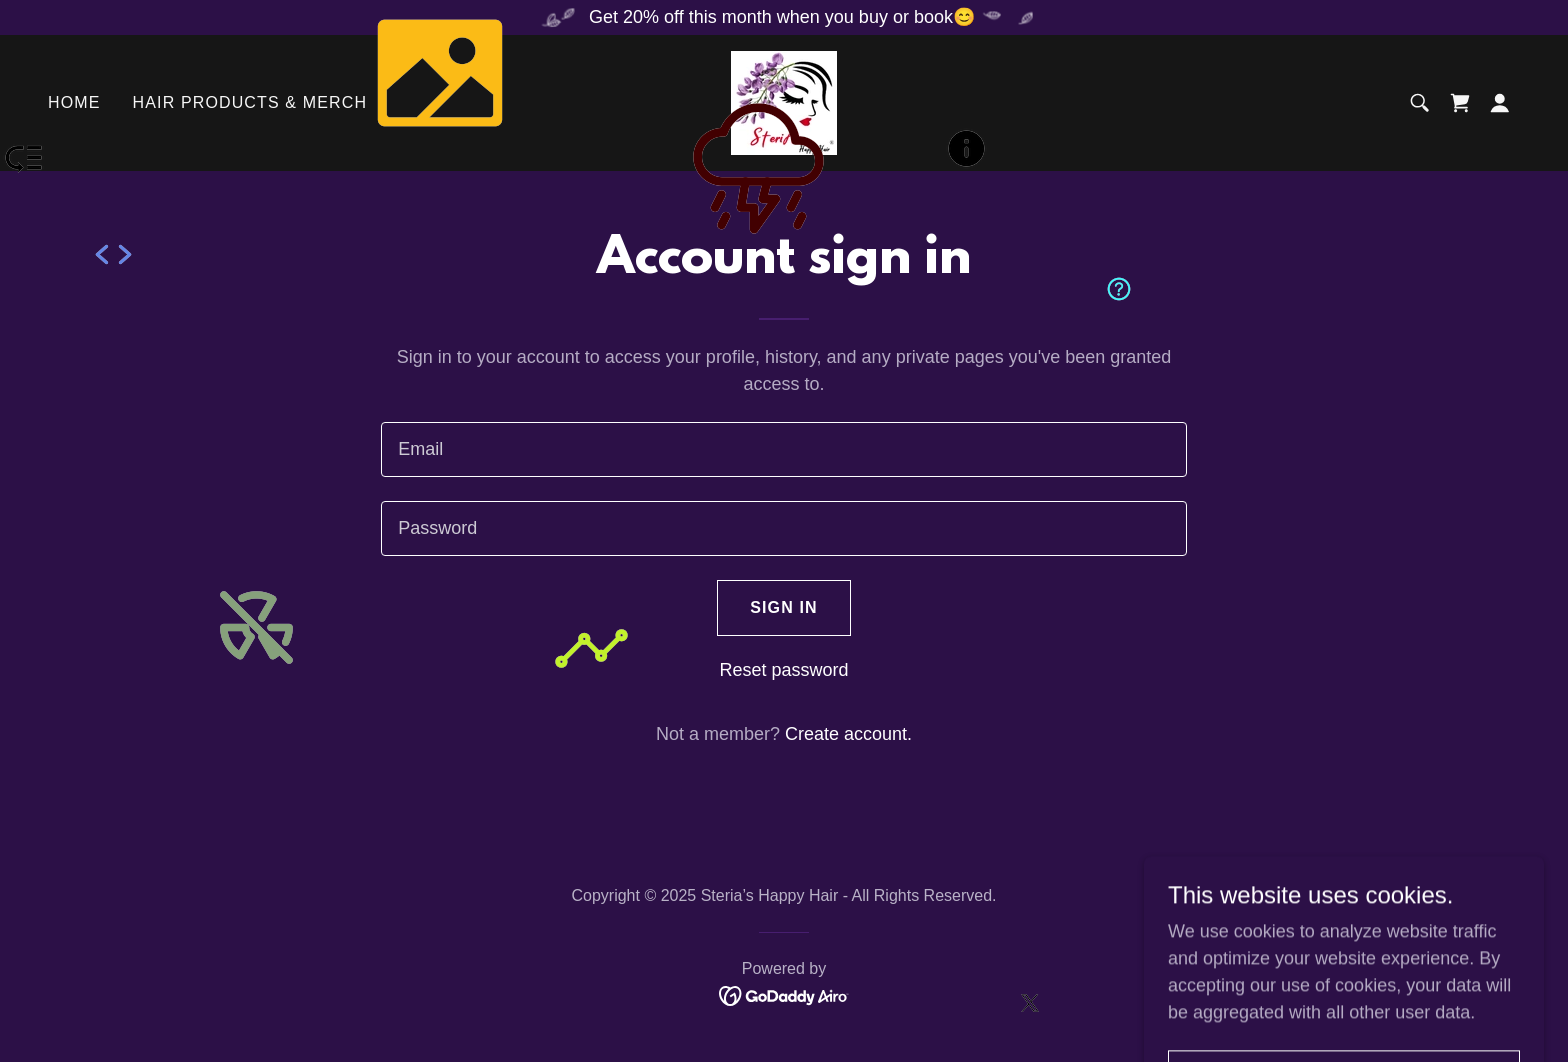 This screenshot has height=1062, width=1568. What do you see at coordinates (1119, 289) in the screenshot?
I see `access help or support information` at bounding box center [1119, 289].